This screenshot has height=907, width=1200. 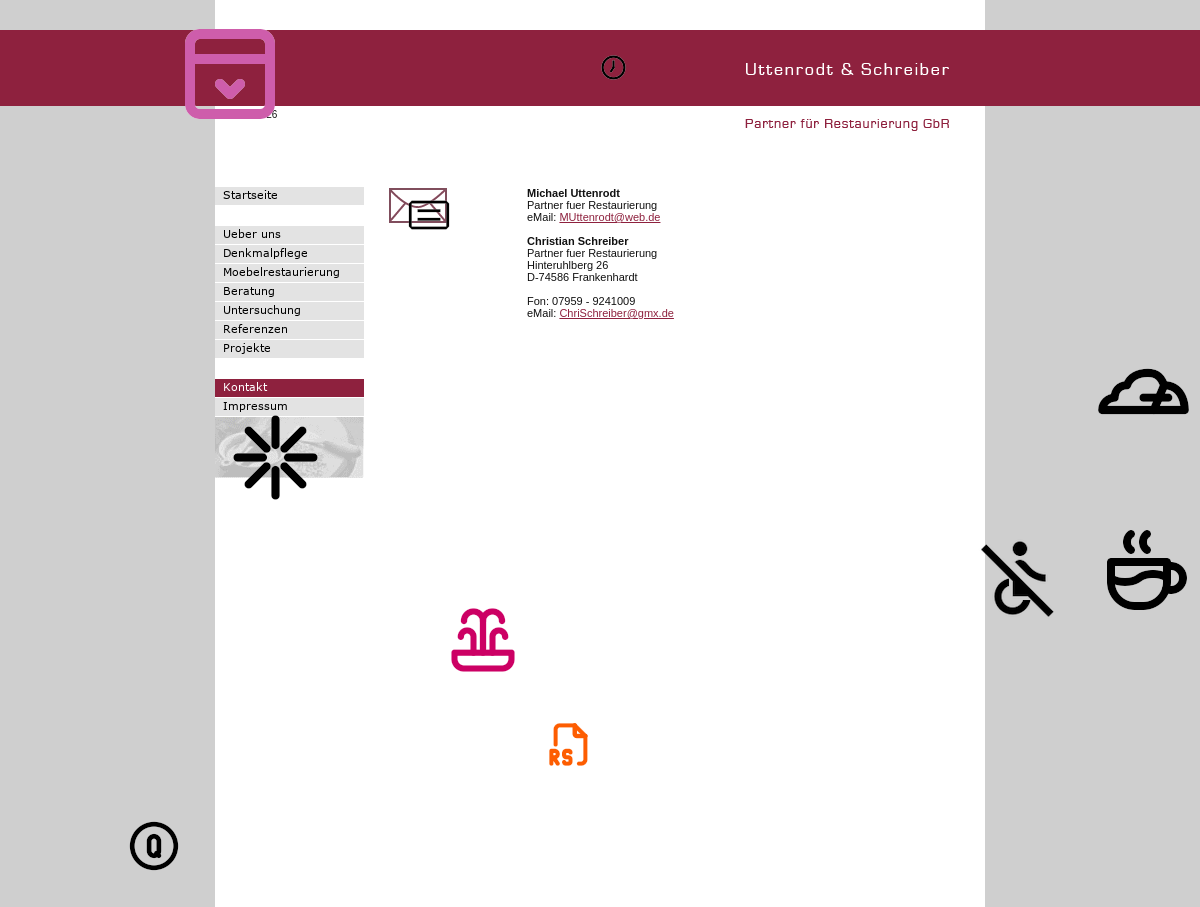 I want to click on letter Q avatar or profile icon, so click(x=154, y=846).